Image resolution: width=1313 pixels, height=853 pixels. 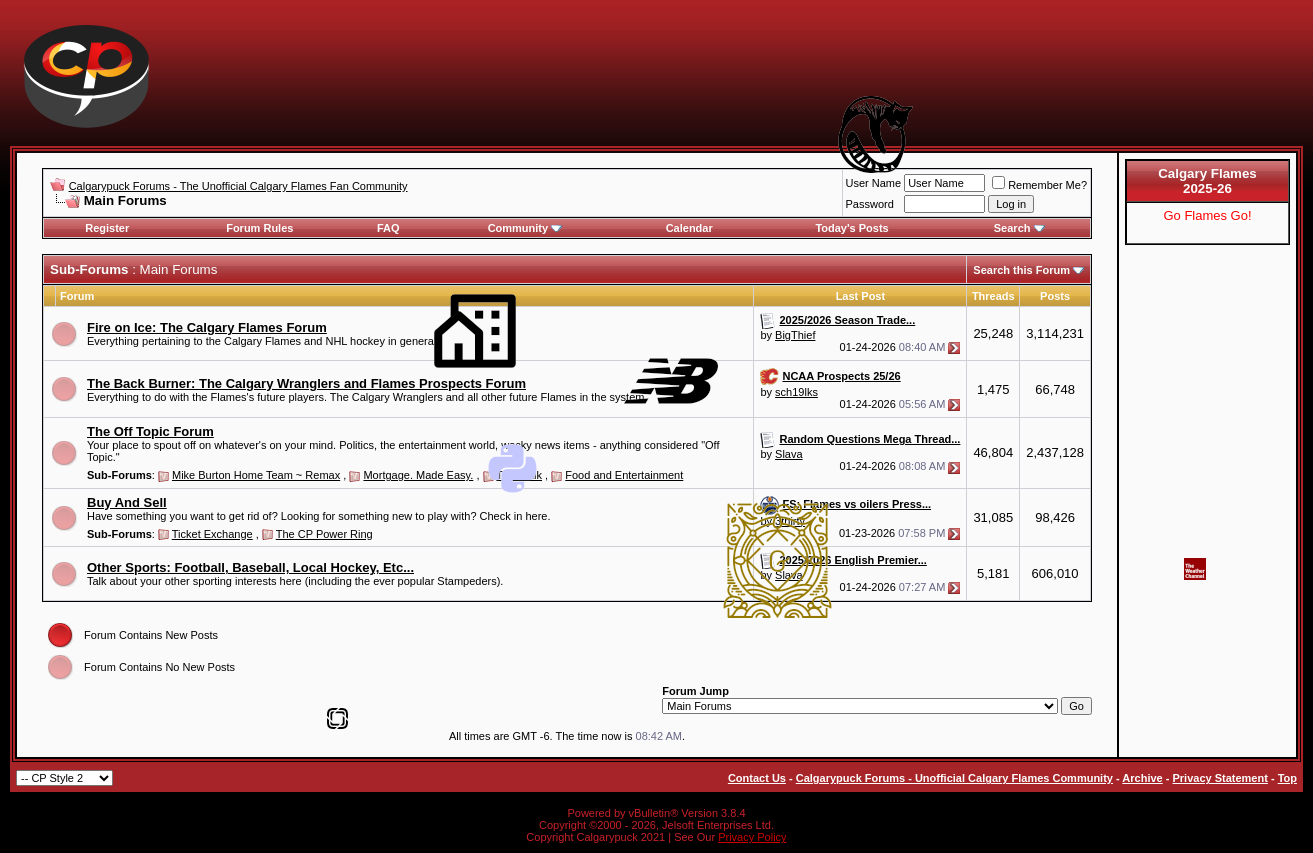 I want to click on open the gutenberg block editor, so click(x=777, y=560).